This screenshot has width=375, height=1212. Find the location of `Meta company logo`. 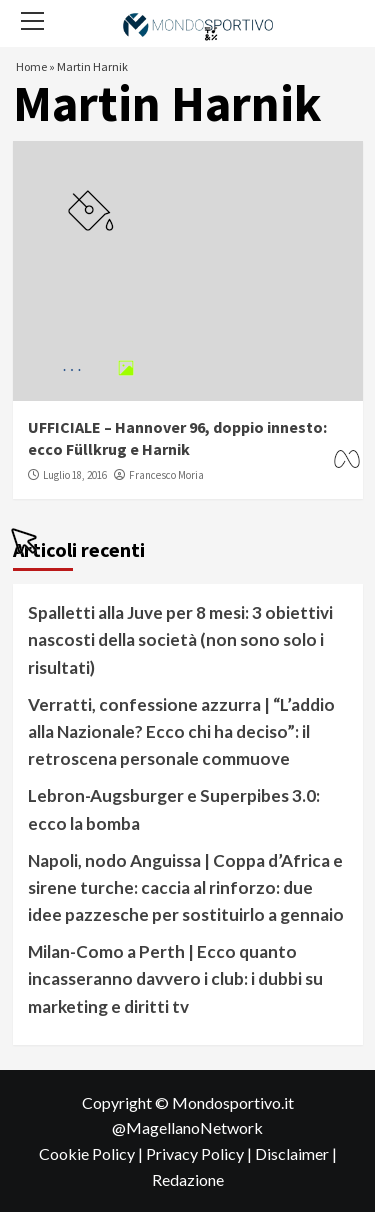

Meta company logo is located at coordinates (347, 459).